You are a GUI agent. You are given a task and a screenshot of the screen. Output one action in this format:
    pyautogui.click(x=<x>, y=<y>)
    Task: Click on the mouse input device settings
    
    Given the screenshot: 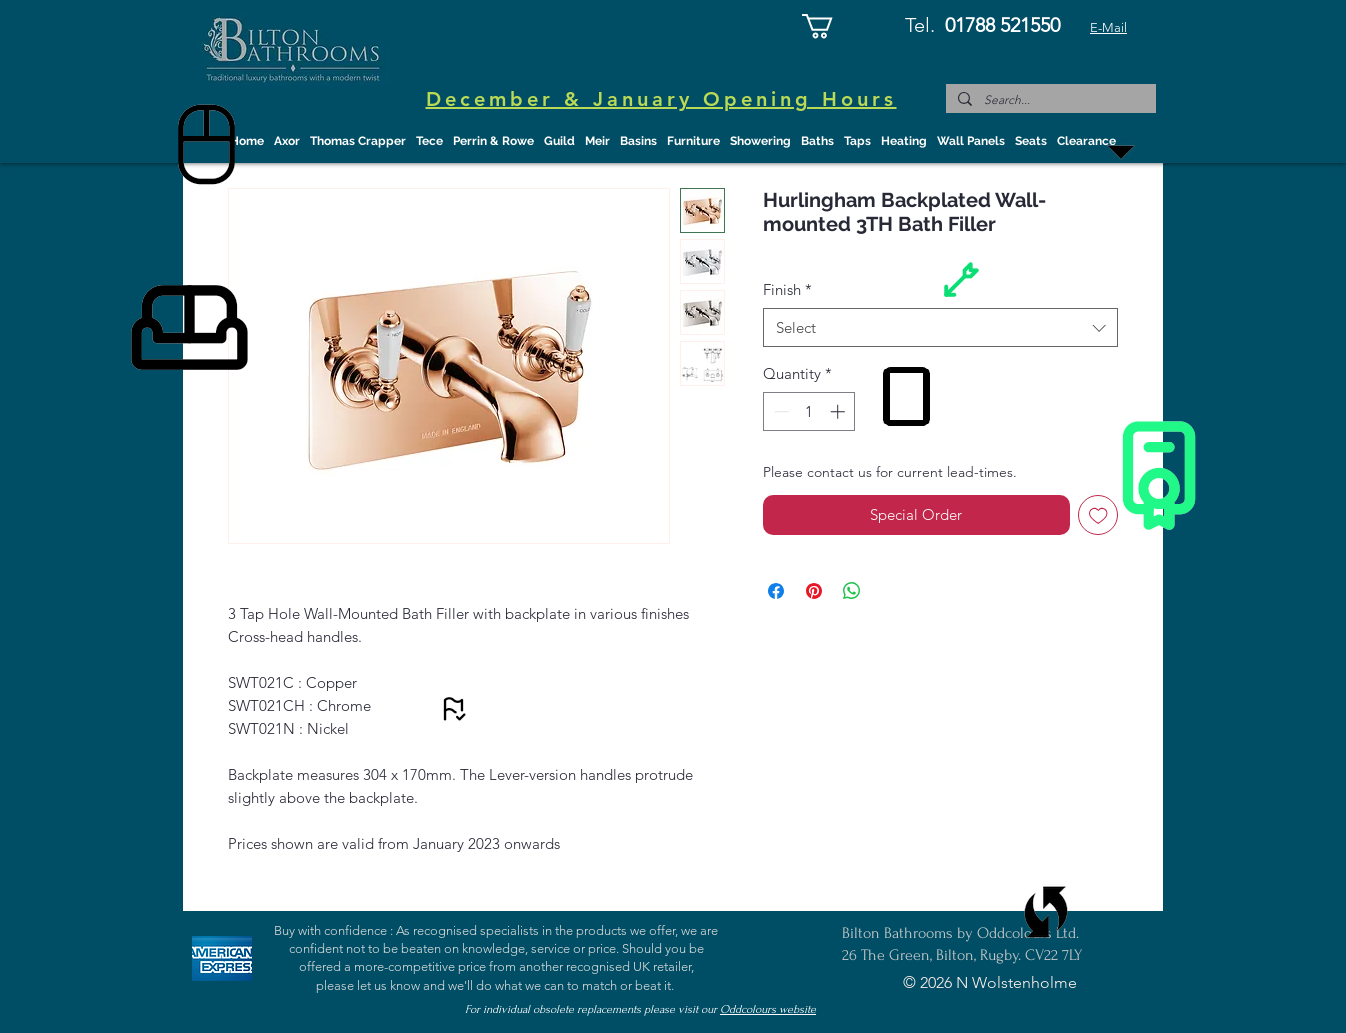 What is the action you would take?
    pyautogui.click(x=206, y=144)
    